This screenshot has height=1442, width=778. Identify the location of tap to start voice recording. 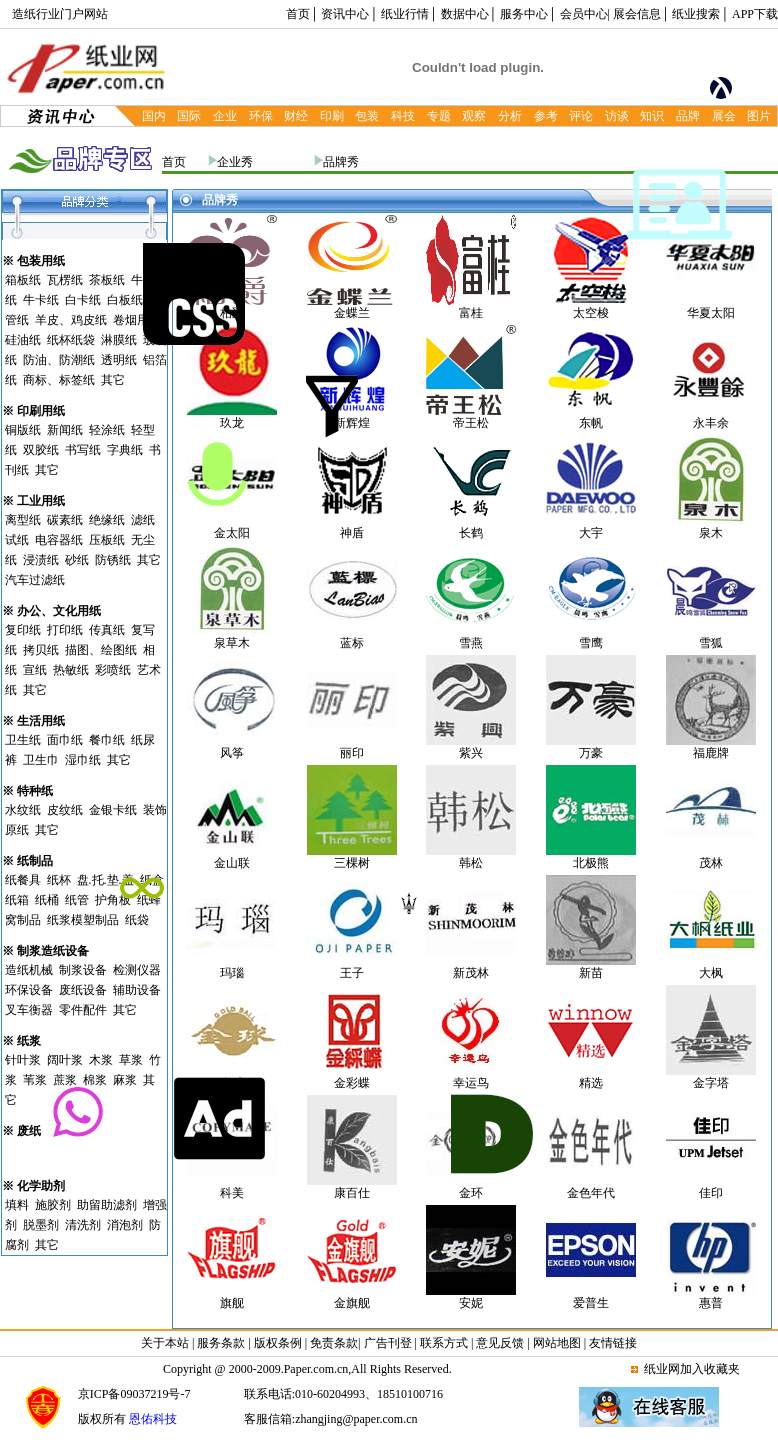
(217, 475).